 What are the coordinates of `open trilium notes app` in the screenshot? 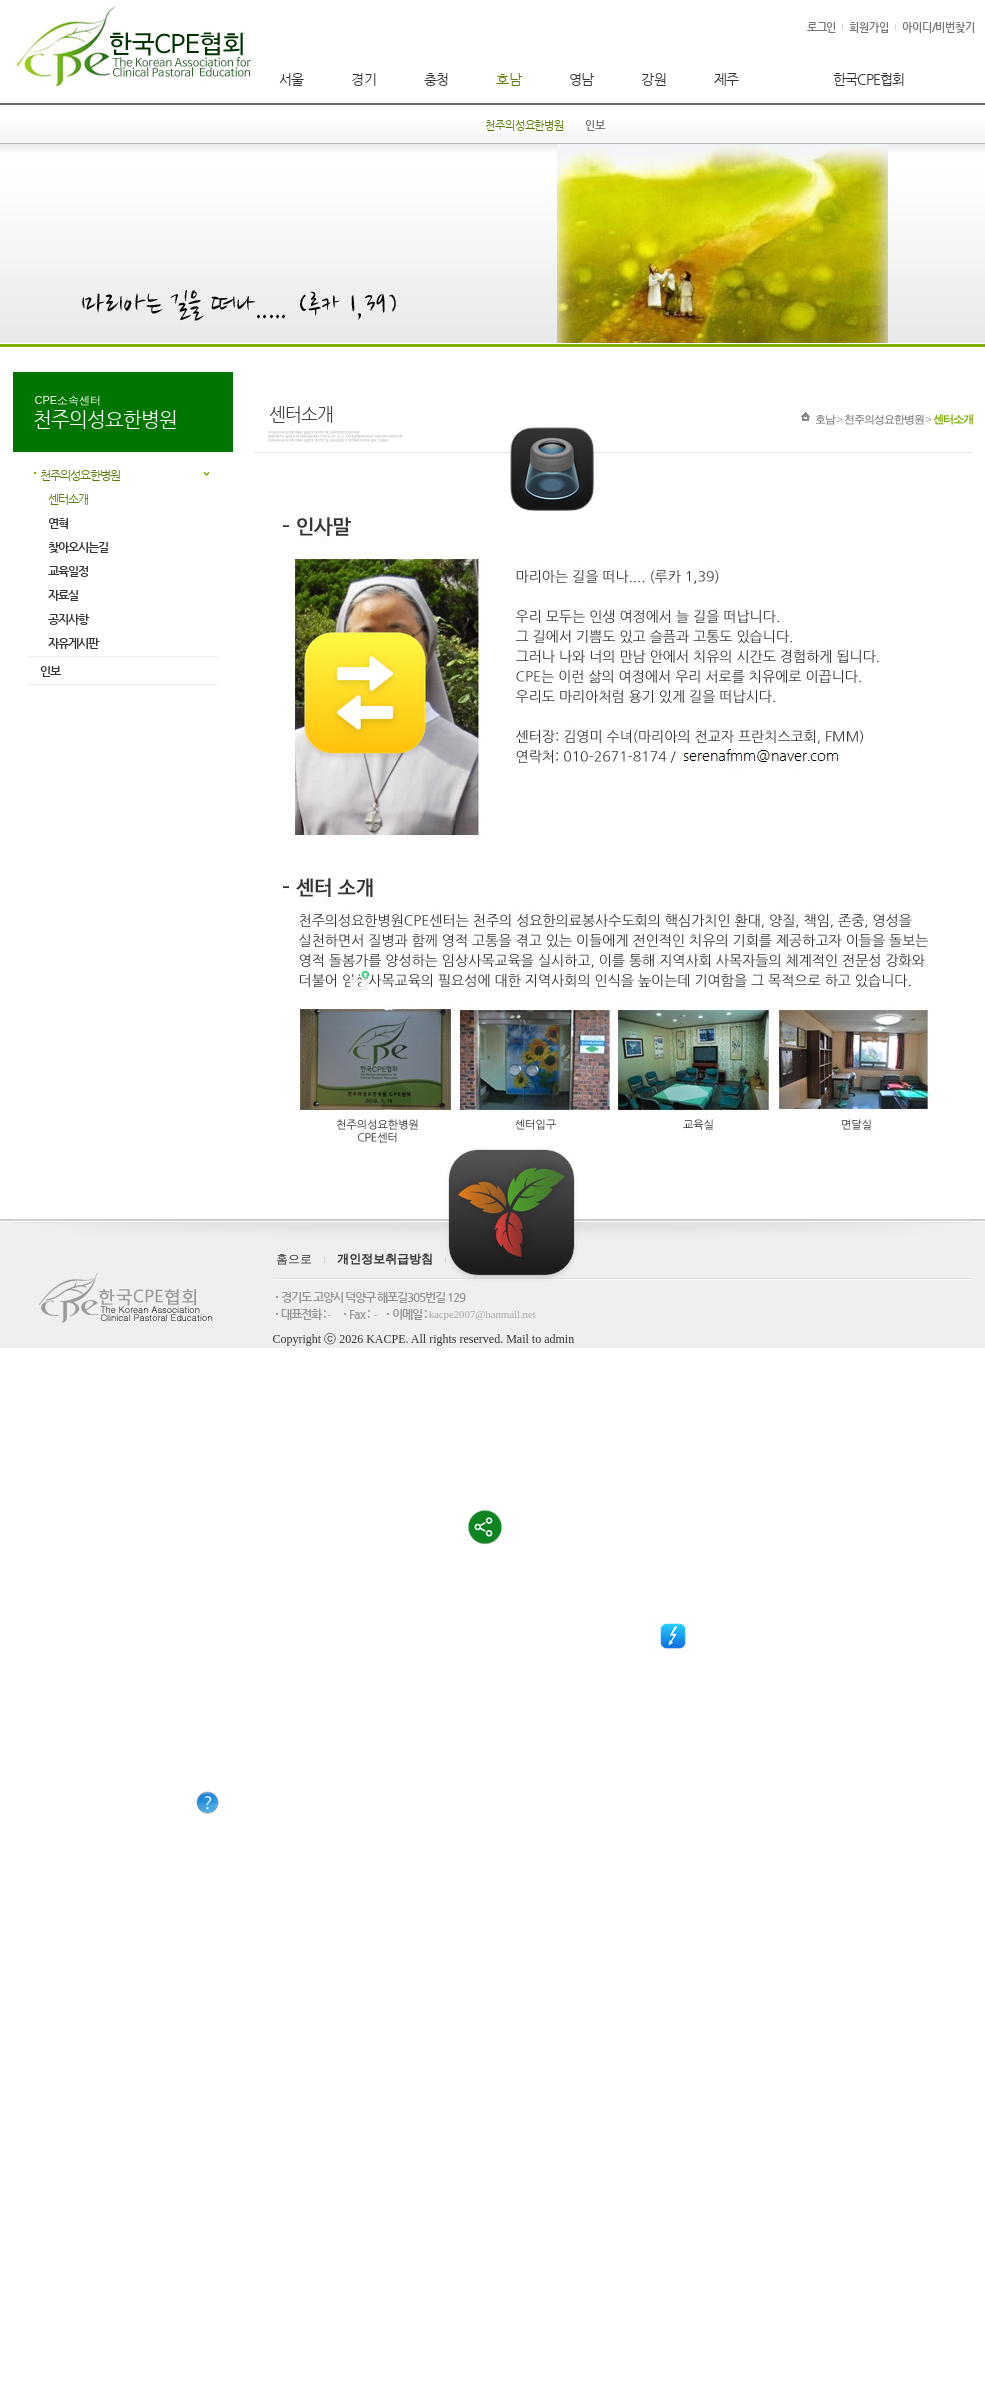 It's located at (511, 1212).